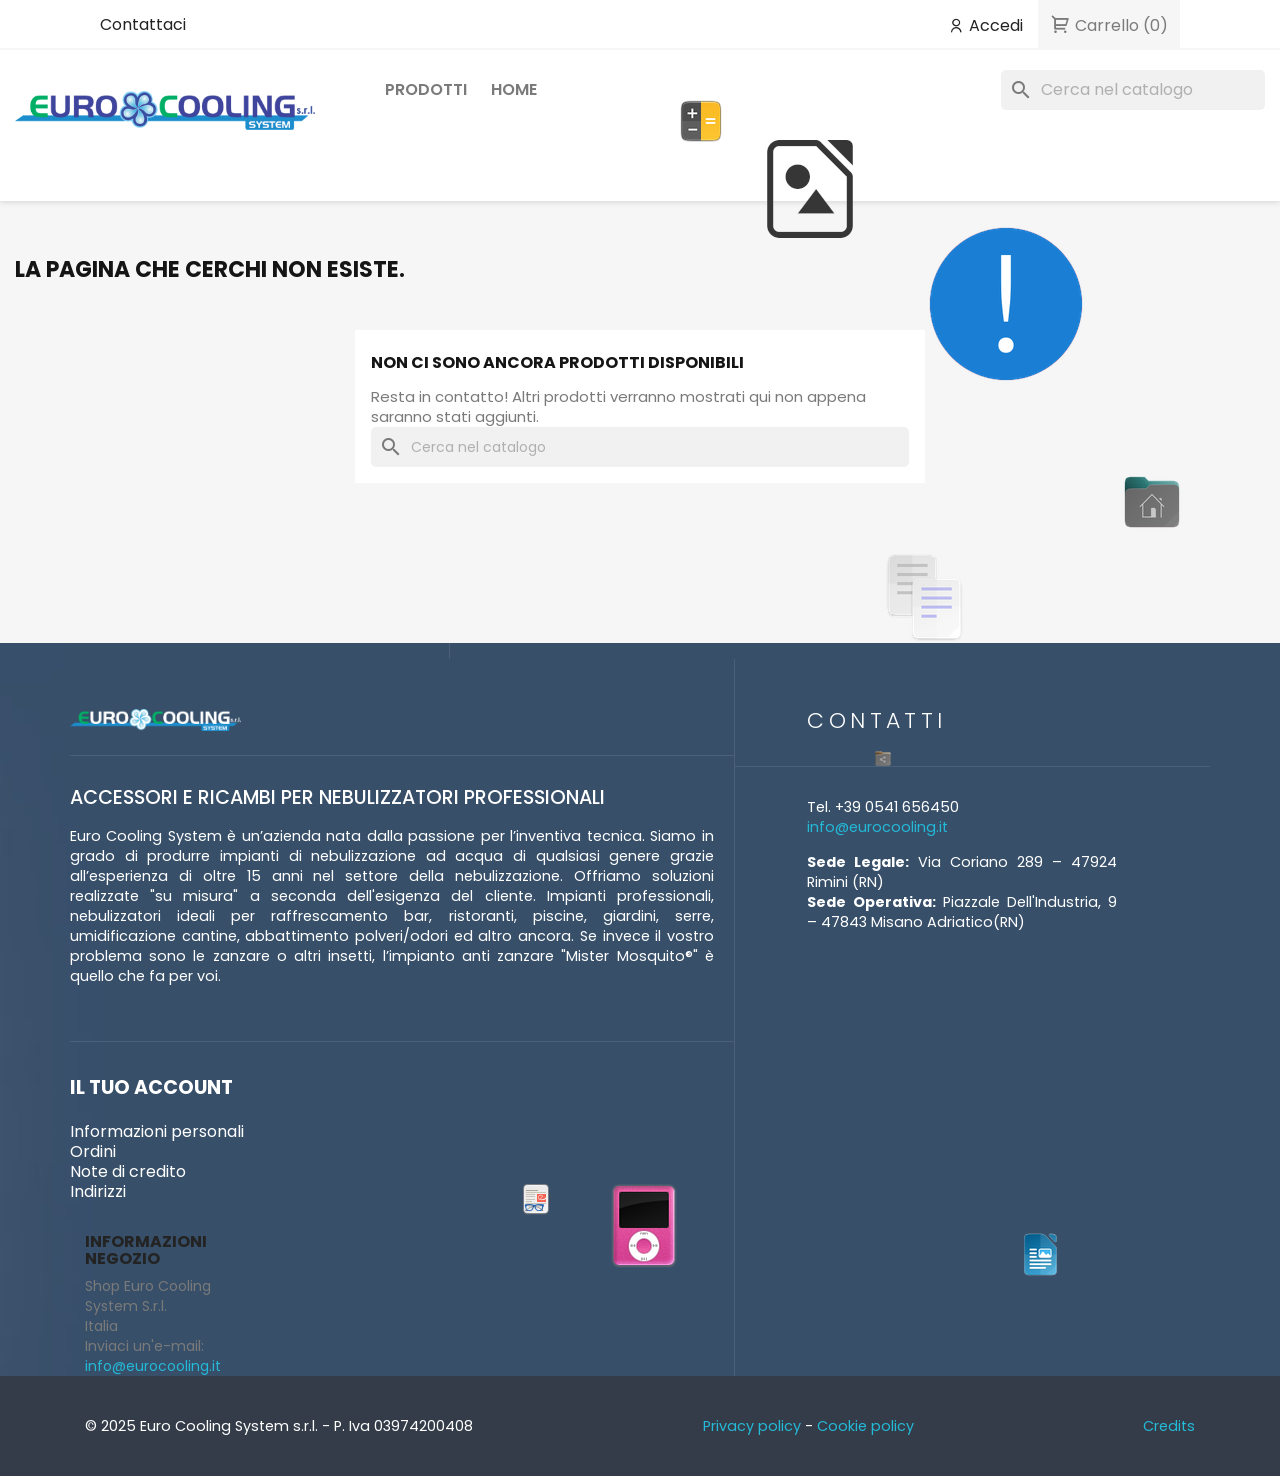 This screenshot has height=1476, width=1280. I want to click on open your public shared folder, so click(883, 758).